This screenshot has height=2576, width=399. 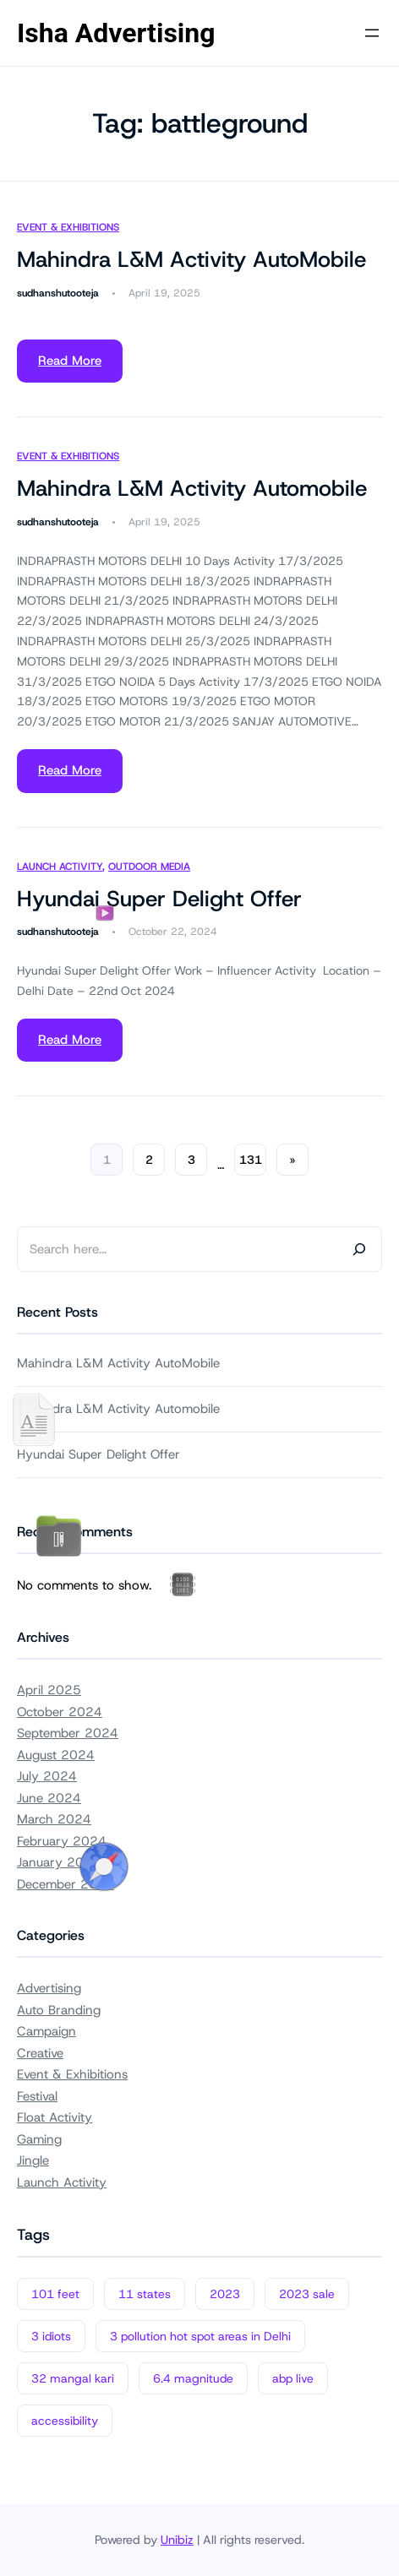 What do you see at coordinates (58, 1535) in the screenshot?
I see `open templates folder` at bounding box center [58, 1535].